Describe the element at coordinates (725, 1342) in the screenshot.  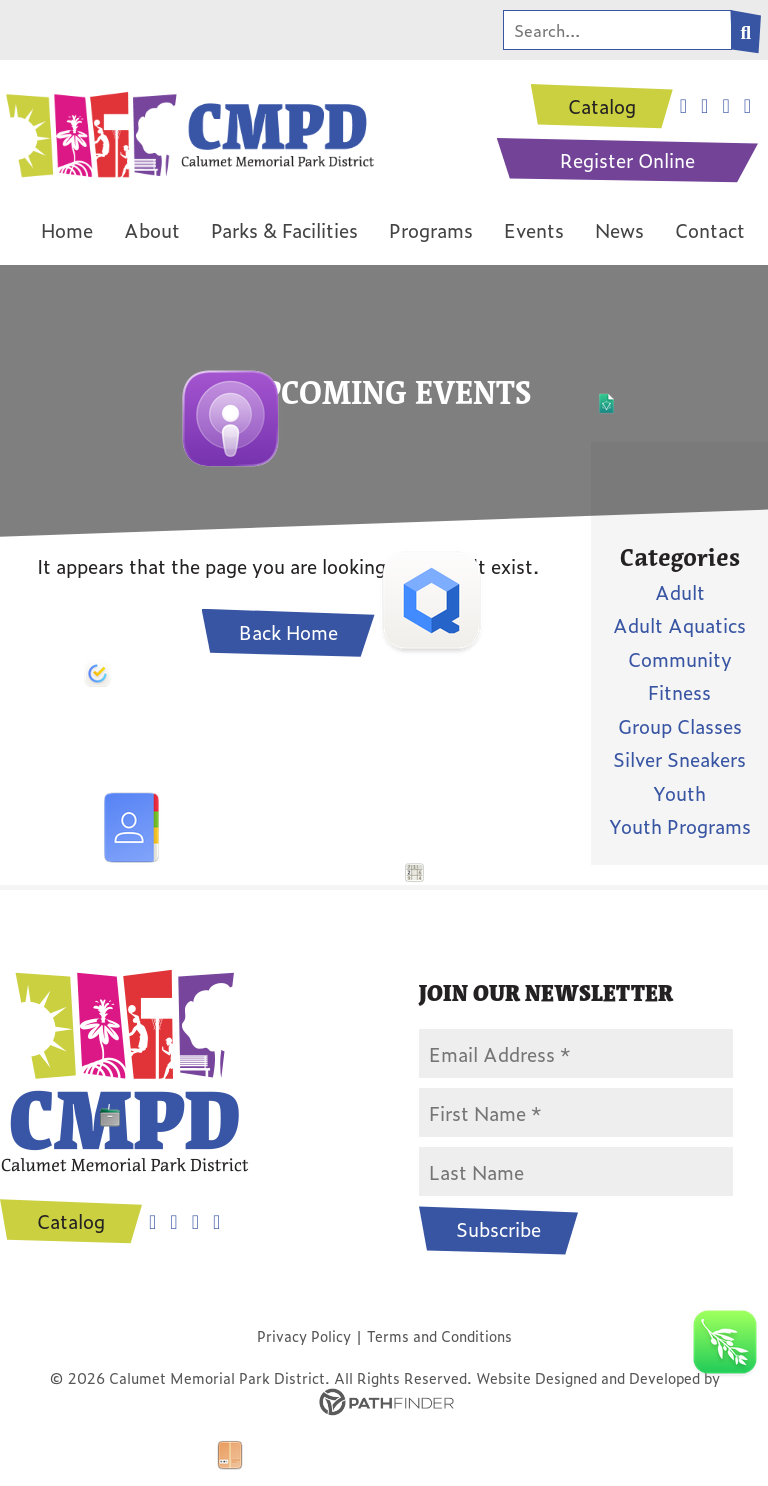
I see `open olive video editor` at that location.